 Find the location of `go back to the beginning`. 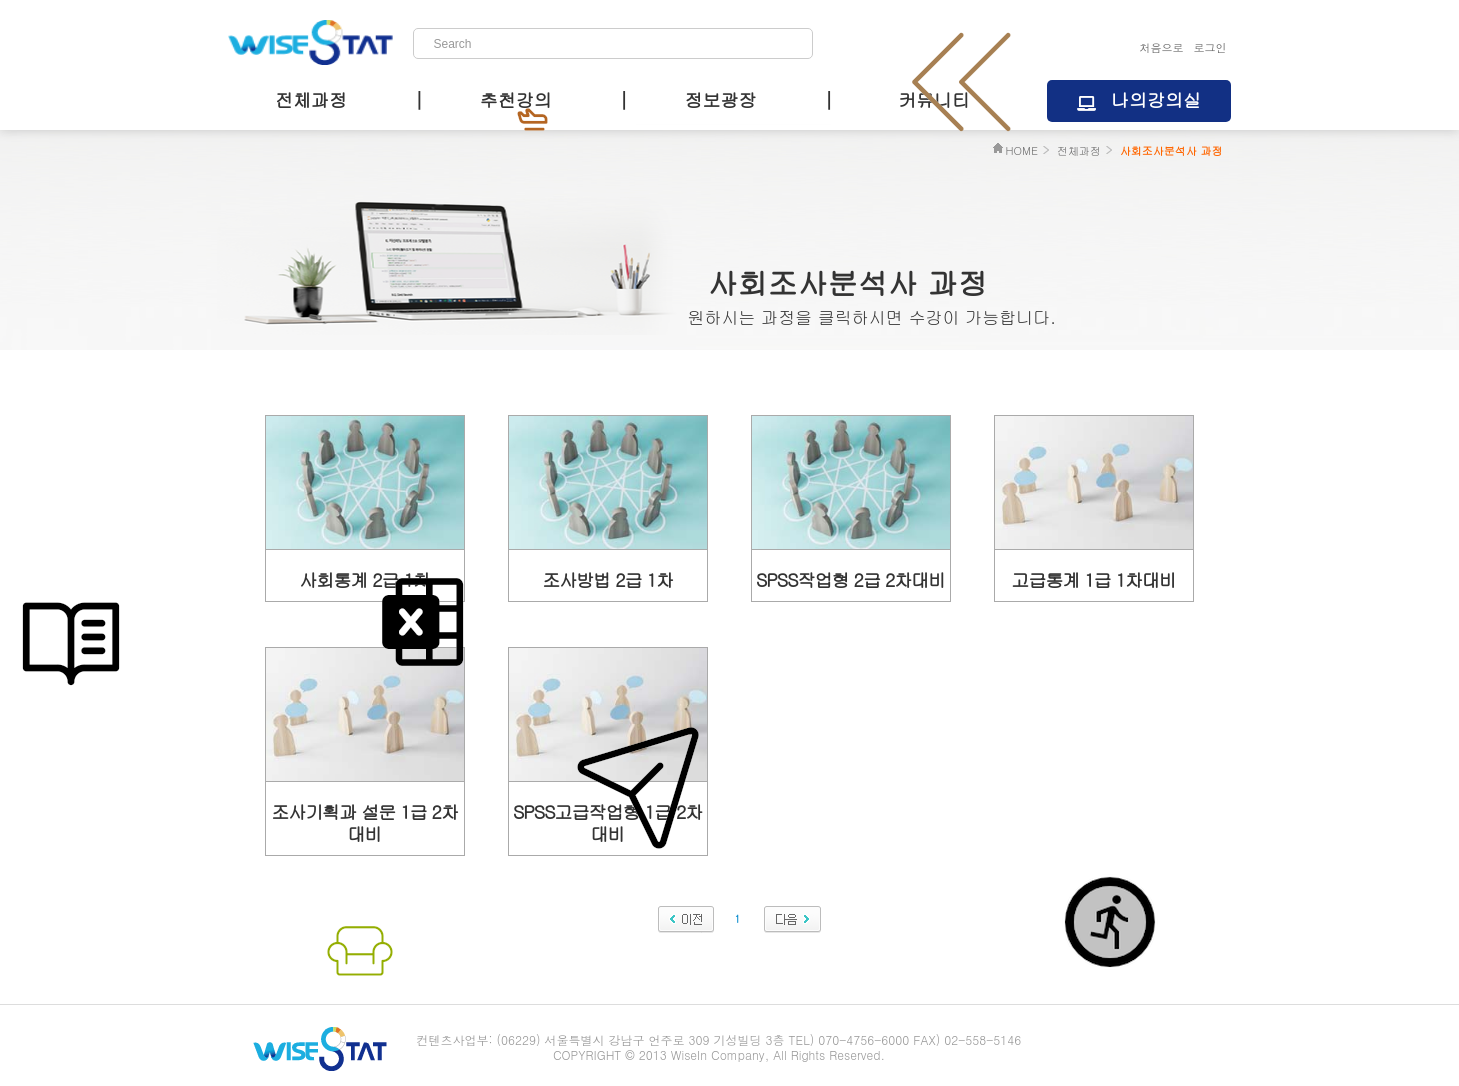

go back to the beginning is located at coordinates (966, 82).